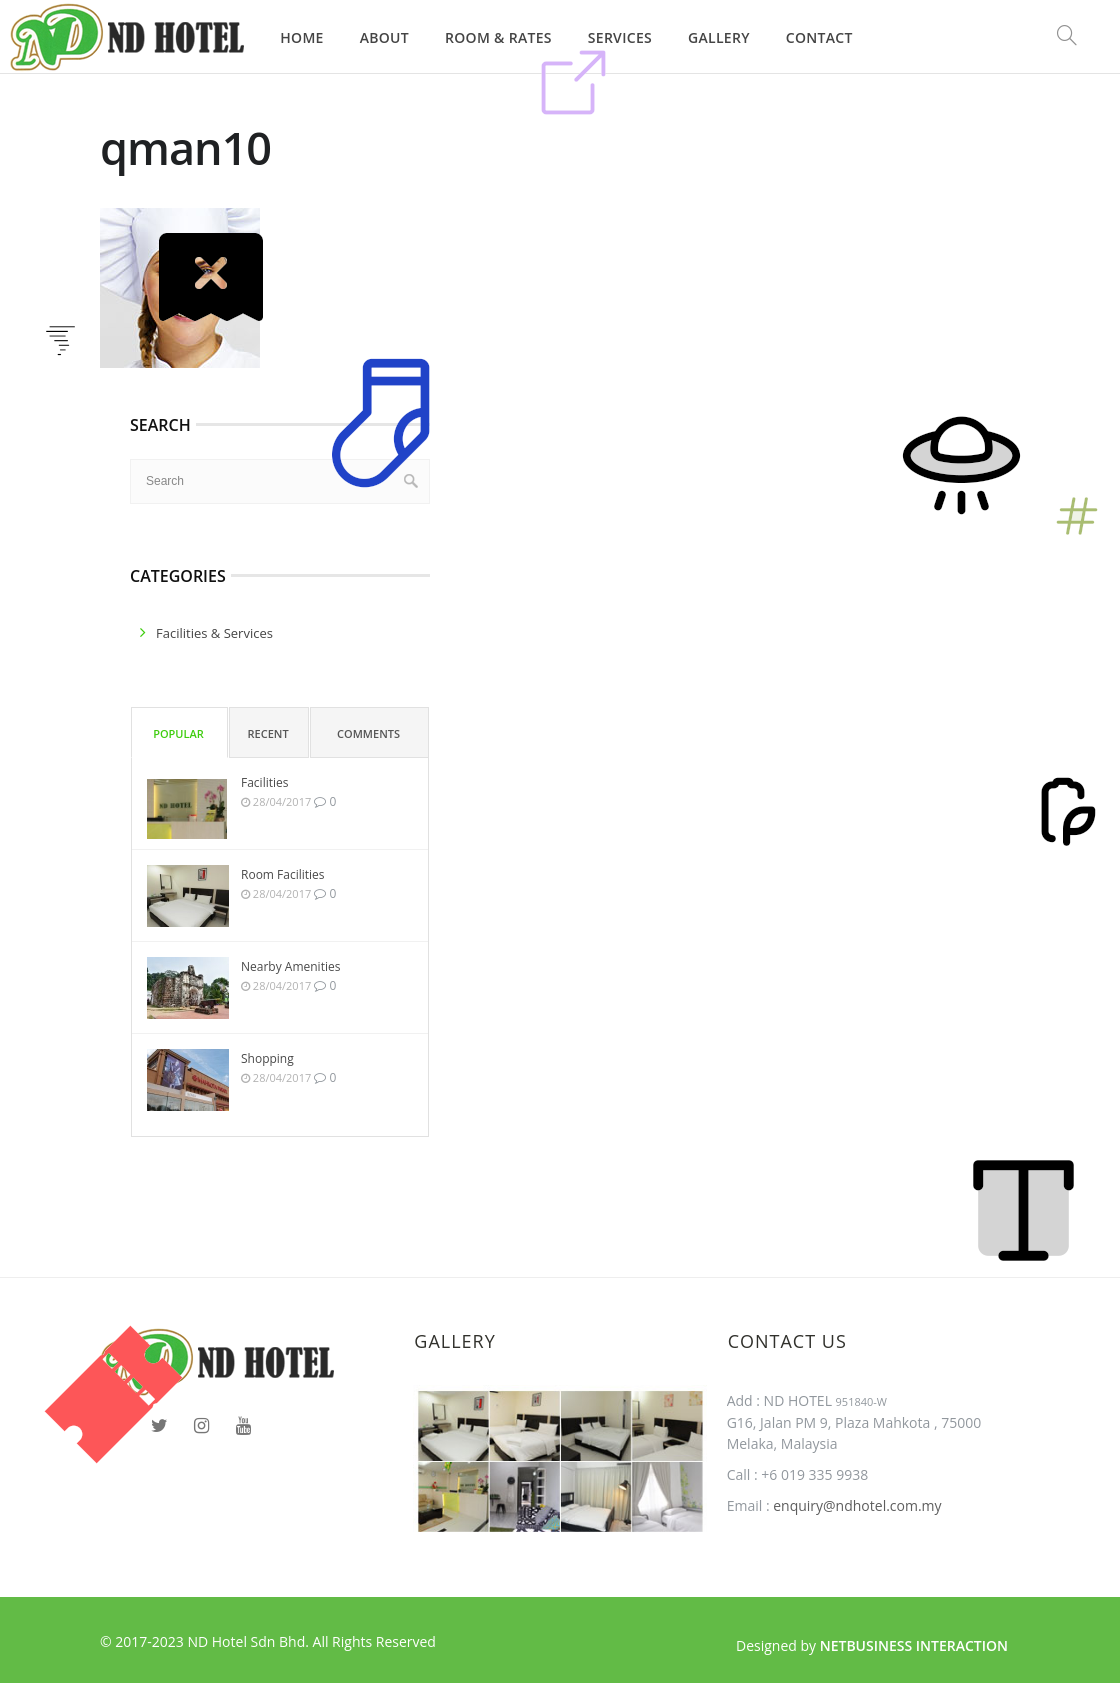  Describe the element at coordinates (573, 82) in the screenshot. I see `open link in a new window or tab` at that location.